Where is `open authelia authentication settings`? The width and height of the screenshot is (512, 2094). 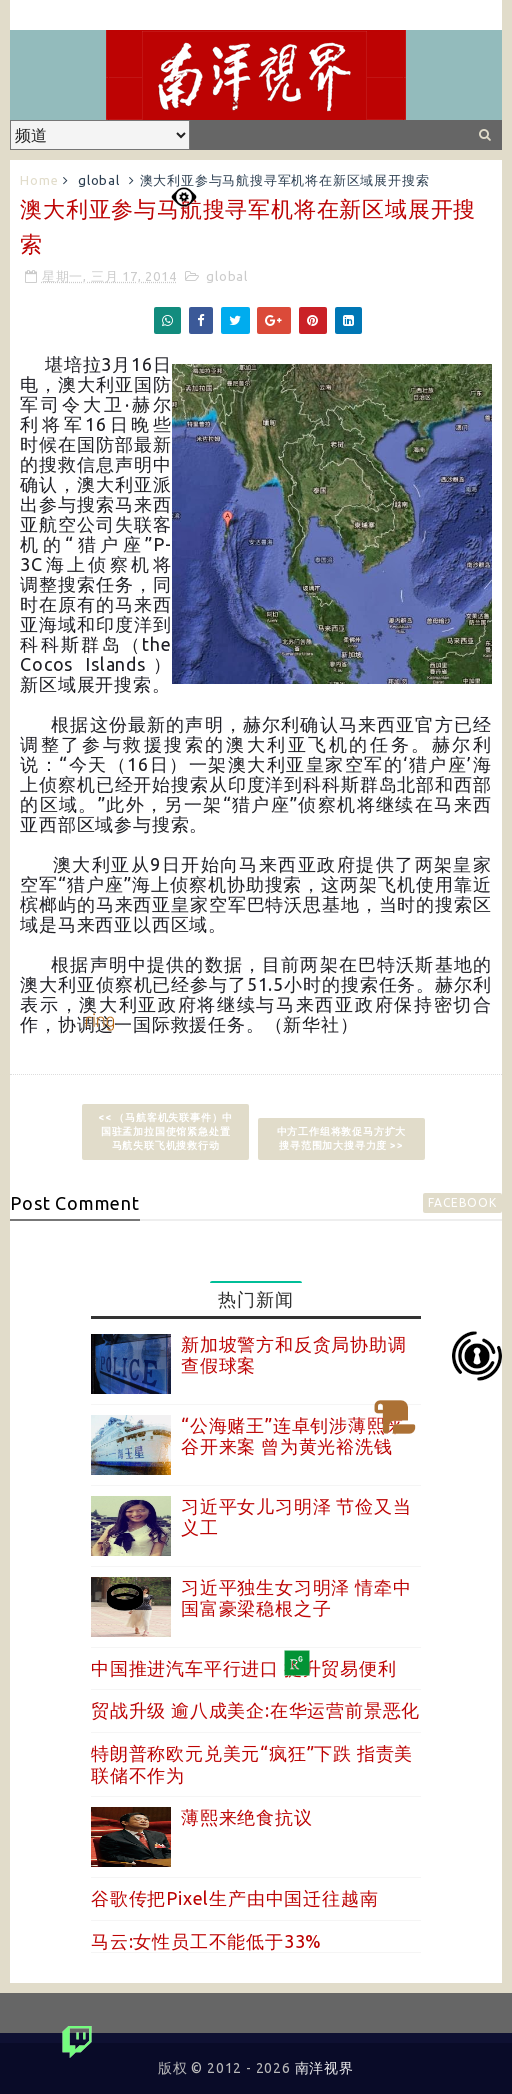
open authelia authentication settings is located at coordinates (477, 1356).